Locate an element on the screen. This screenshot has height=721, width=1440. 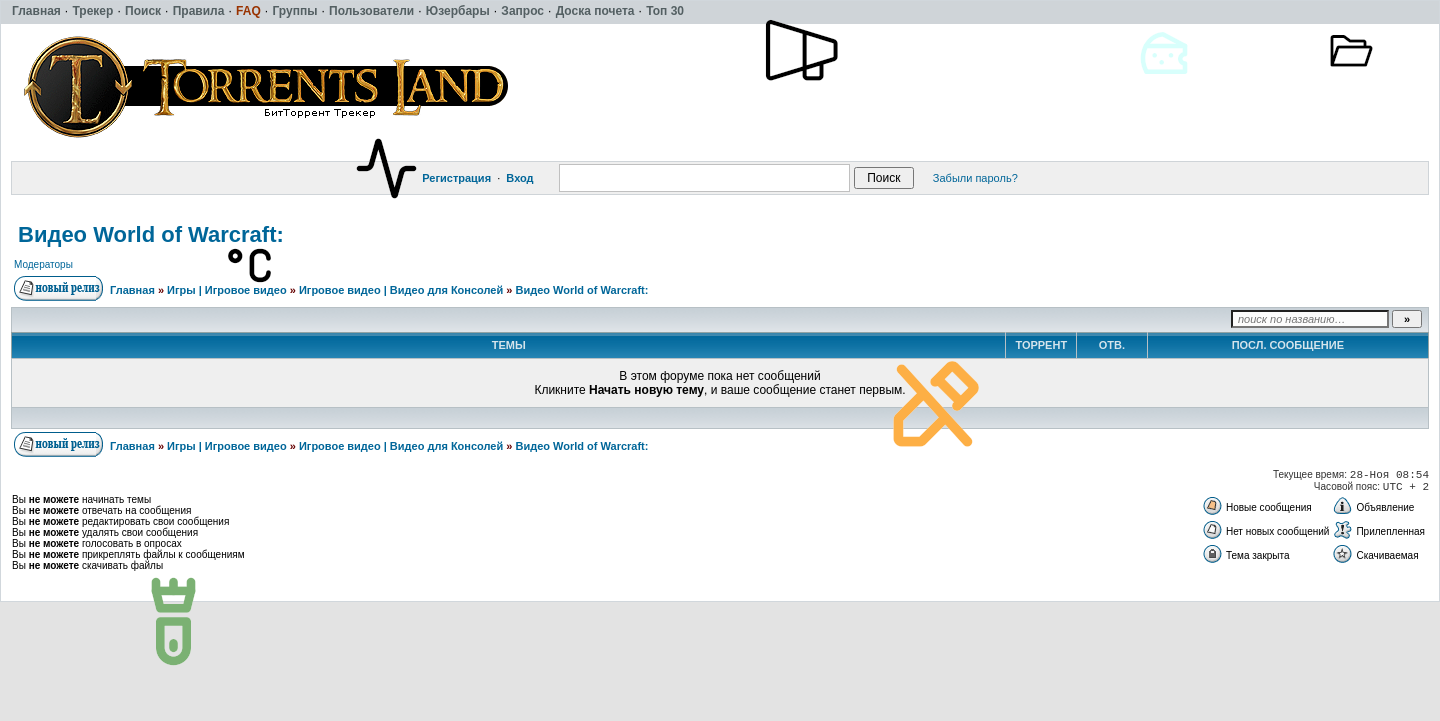
display temperature in celsius is located at coordinates (249, 265).